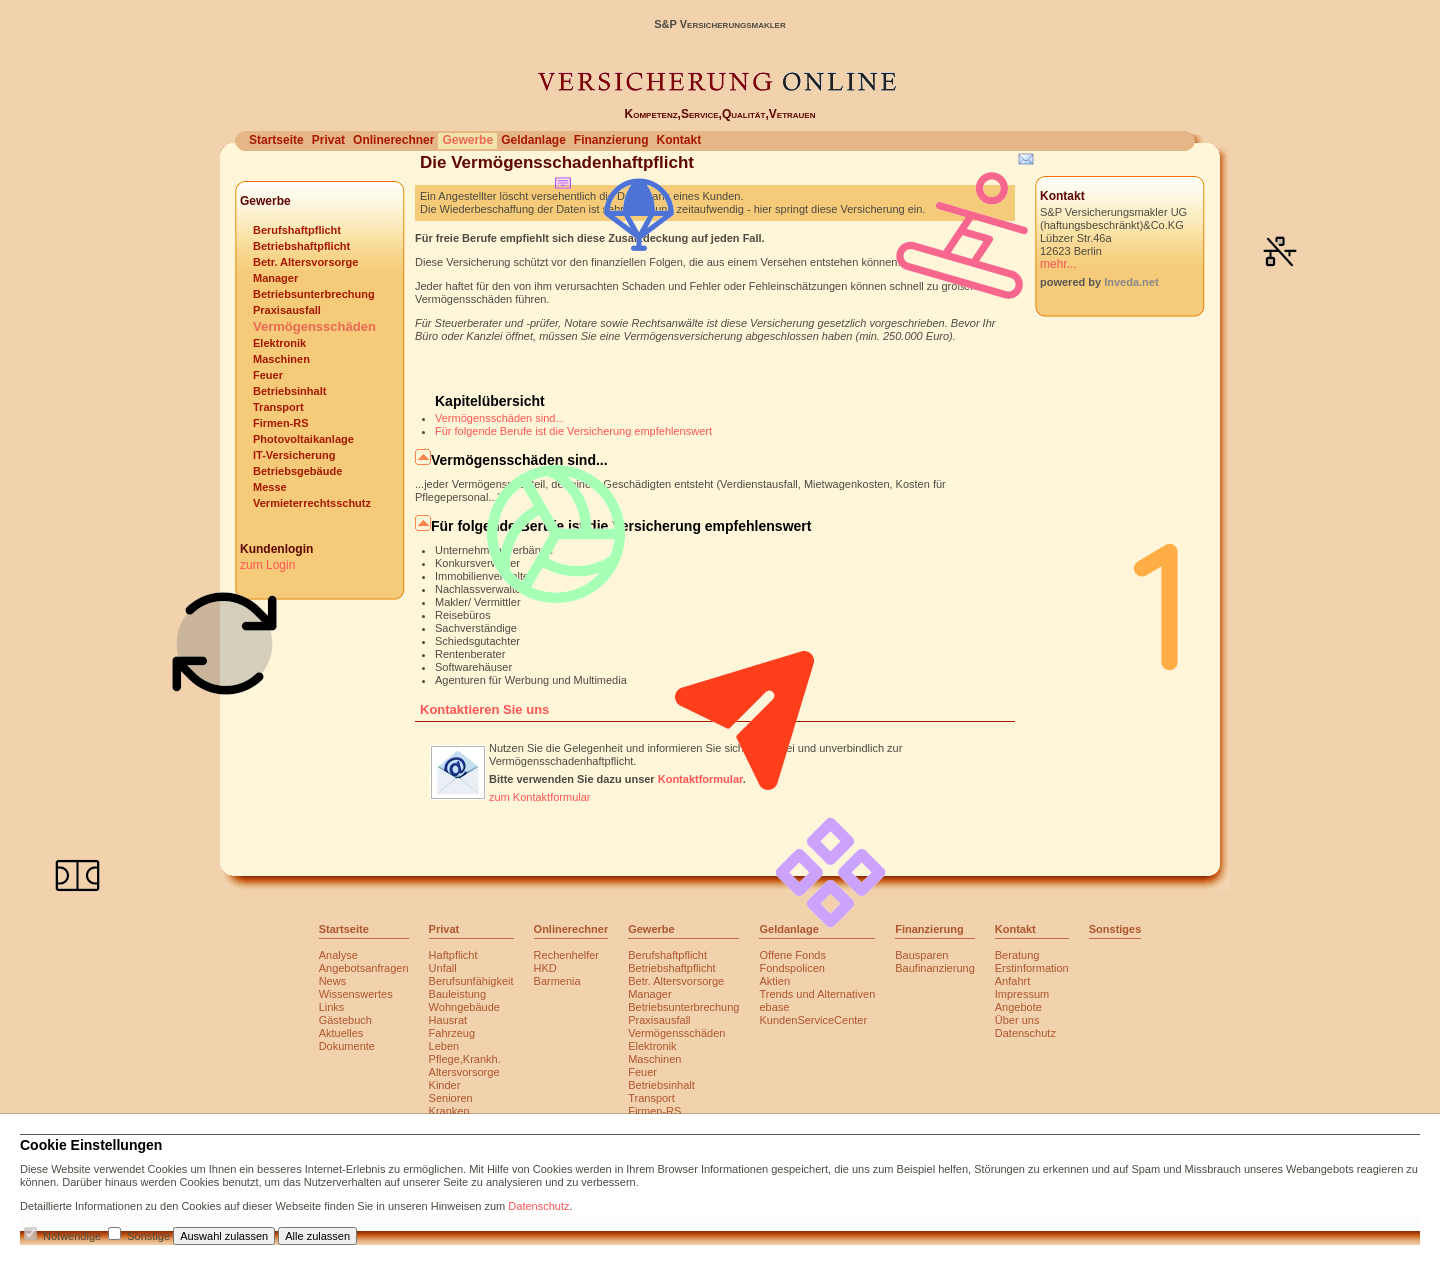 This screenshot has width=1440, height=1265. Describe the element at coordinates (1164, 607) in the screenshot. I see `indicates first place or top ranking` at that location.